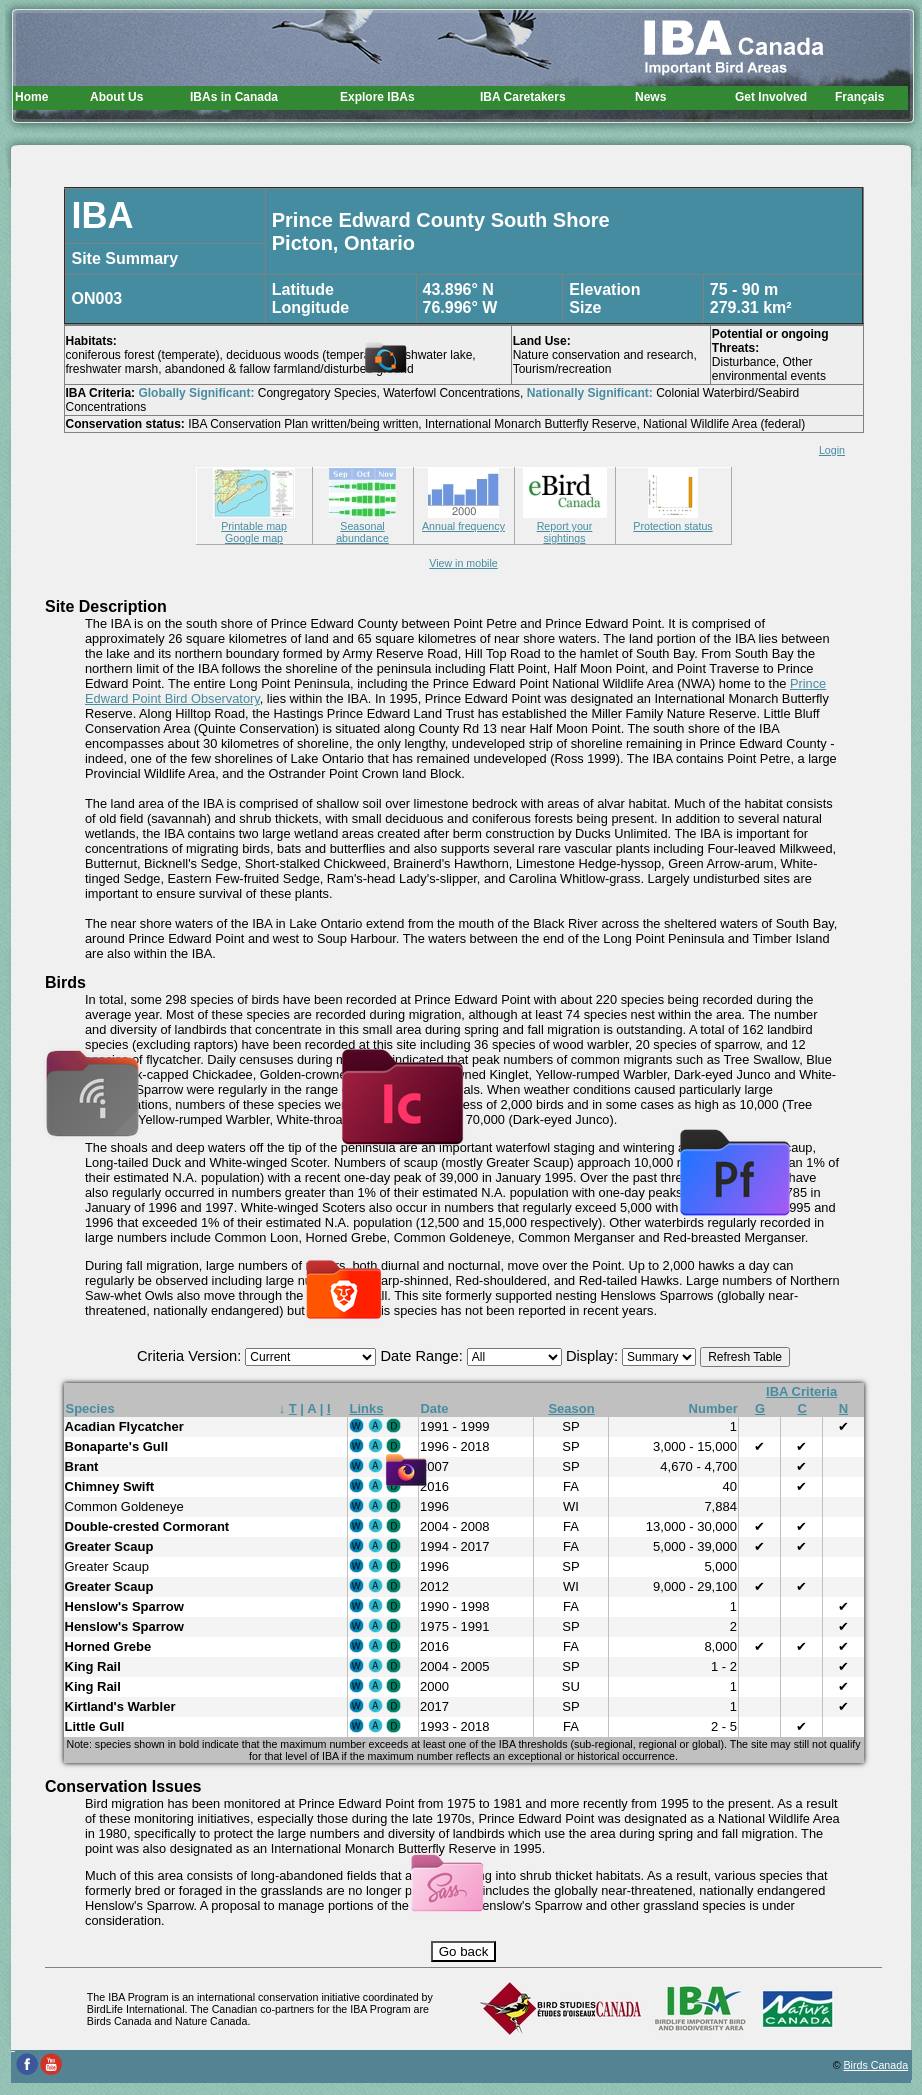 The height and width of the screenshot is (2095, 922). I want to click on folder containing sass stylesheet files, so click(447, 1885).